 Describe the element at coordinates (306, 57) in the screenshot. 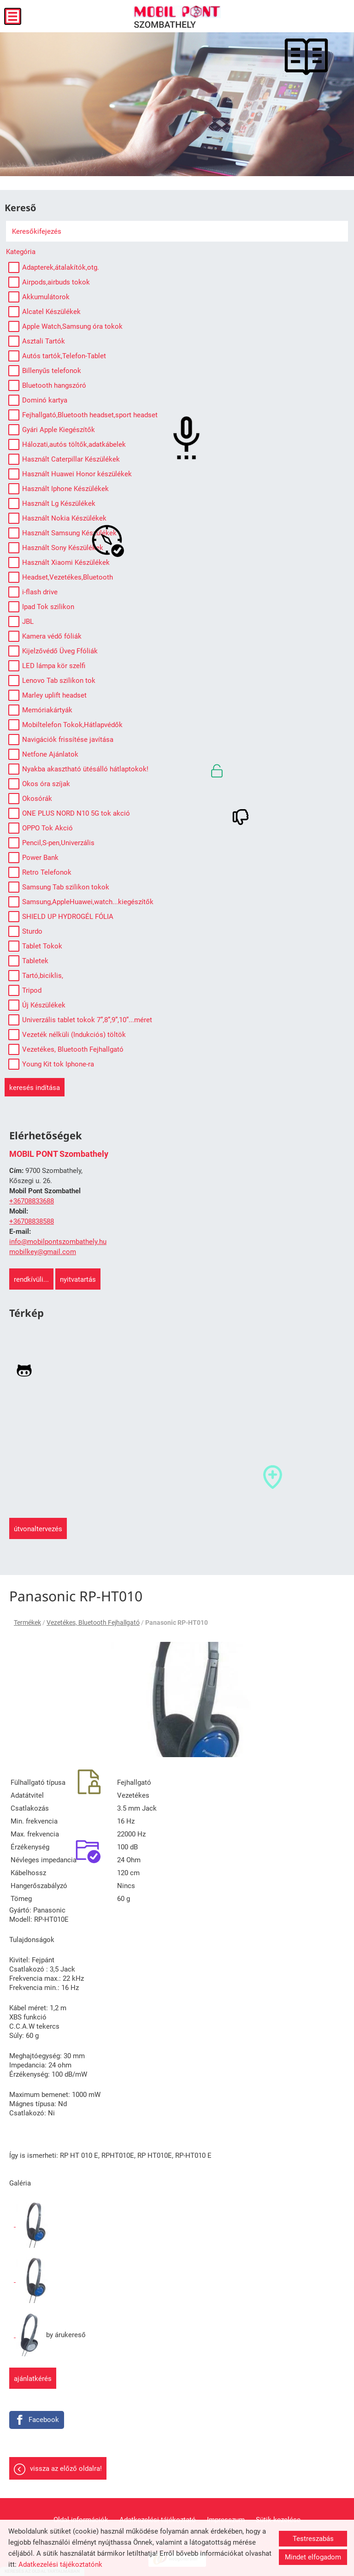

I see `open documentation or help guide` at that location.